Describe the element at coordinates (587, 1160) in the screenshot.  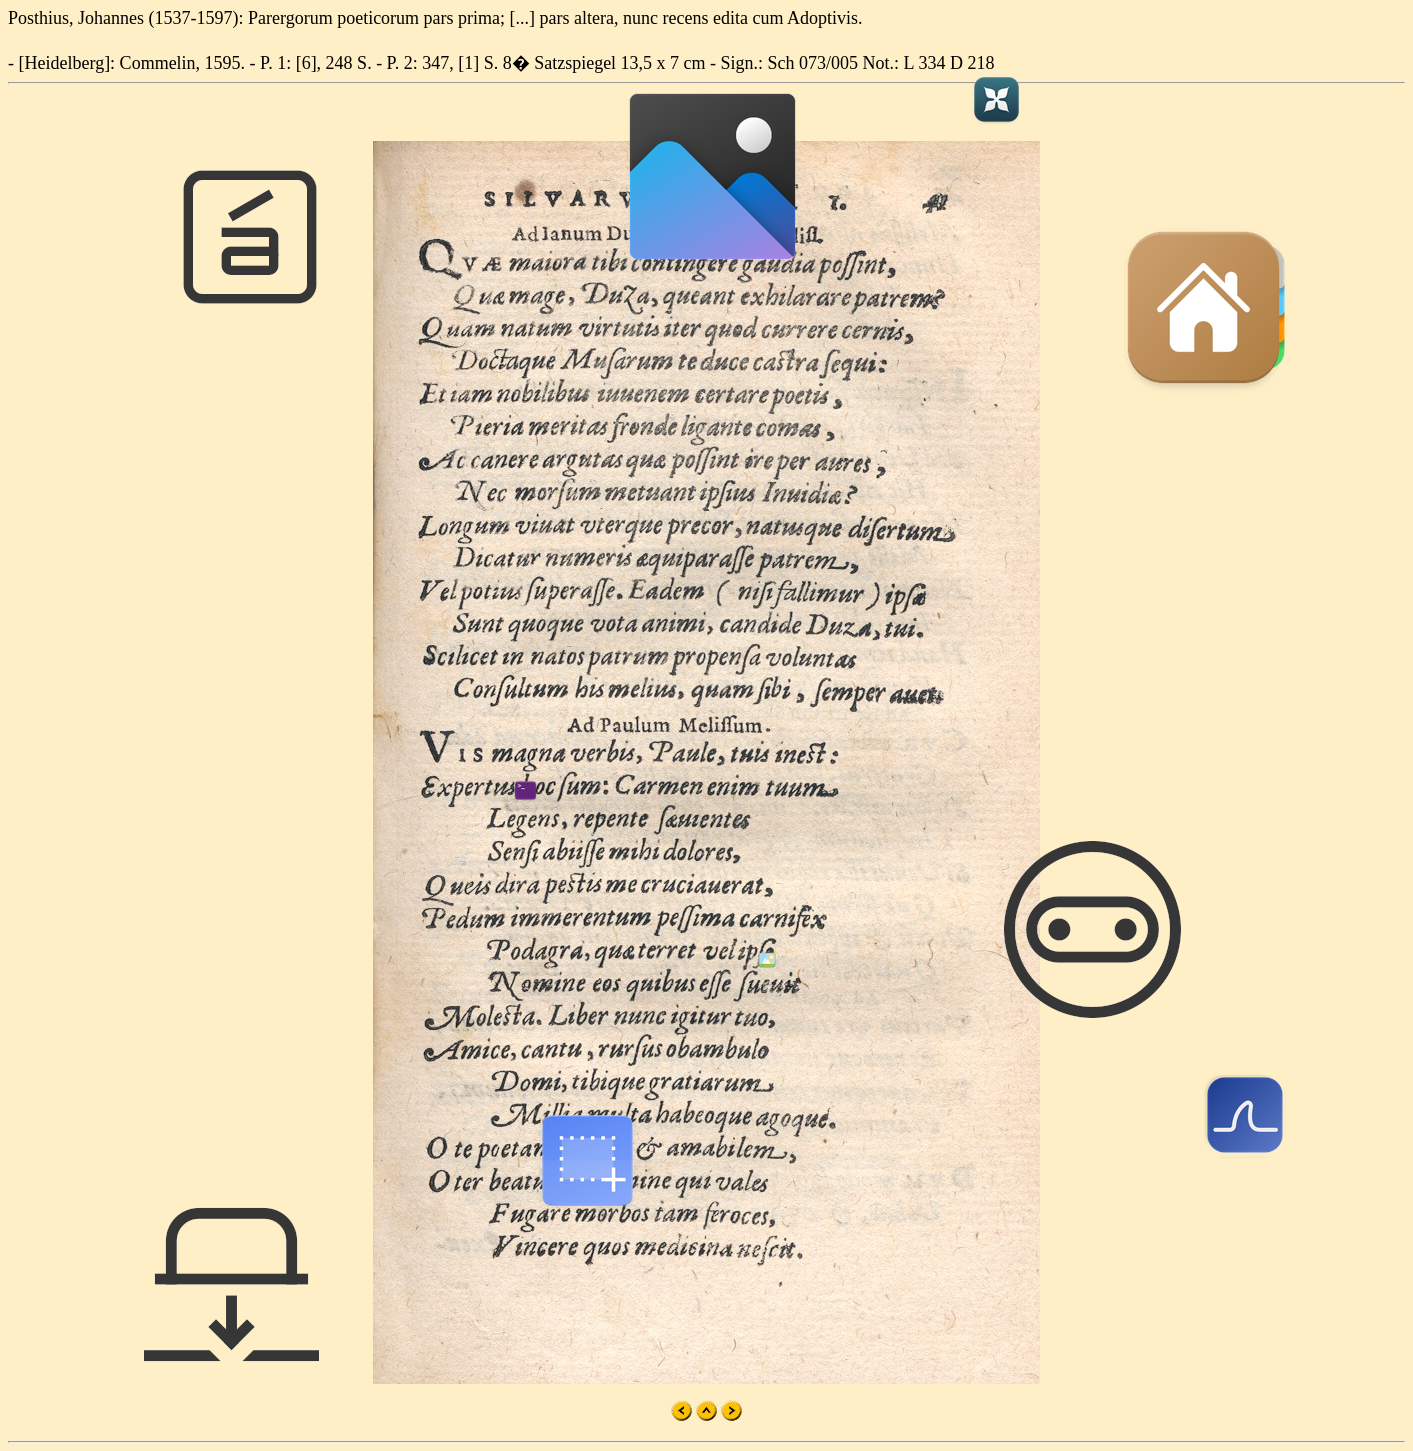
I see `open the screenshot tool` at that location.